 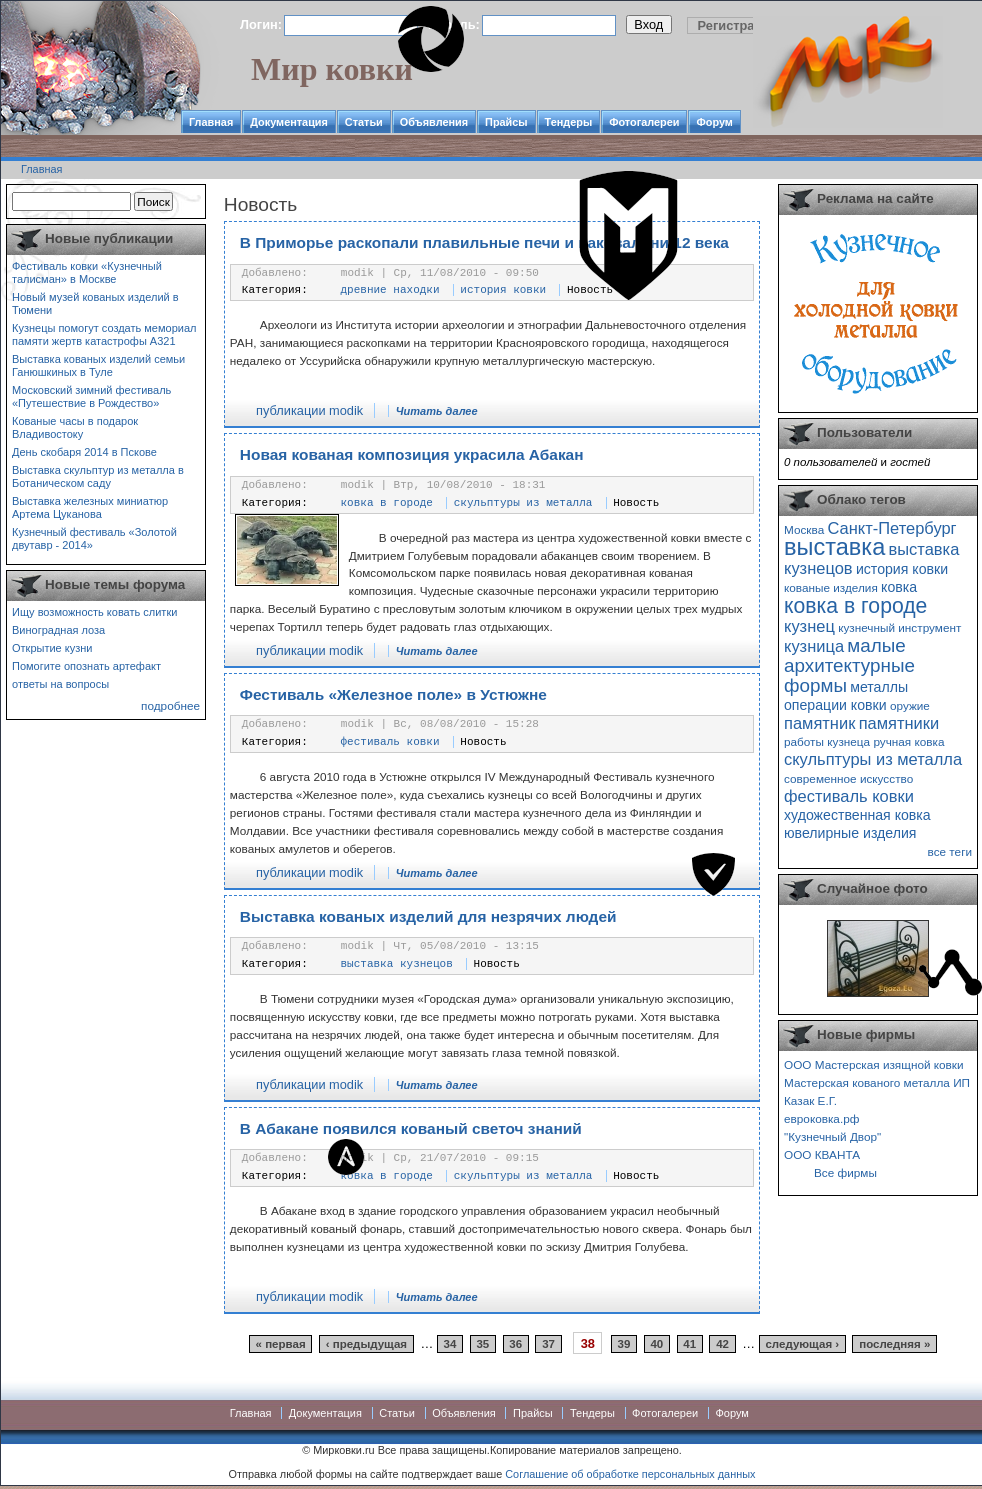 What do you see at coordinates (713, 874) in the screenshot?
I see `open AdGuard ad-blocking settings` at bounding box center [713, 874].